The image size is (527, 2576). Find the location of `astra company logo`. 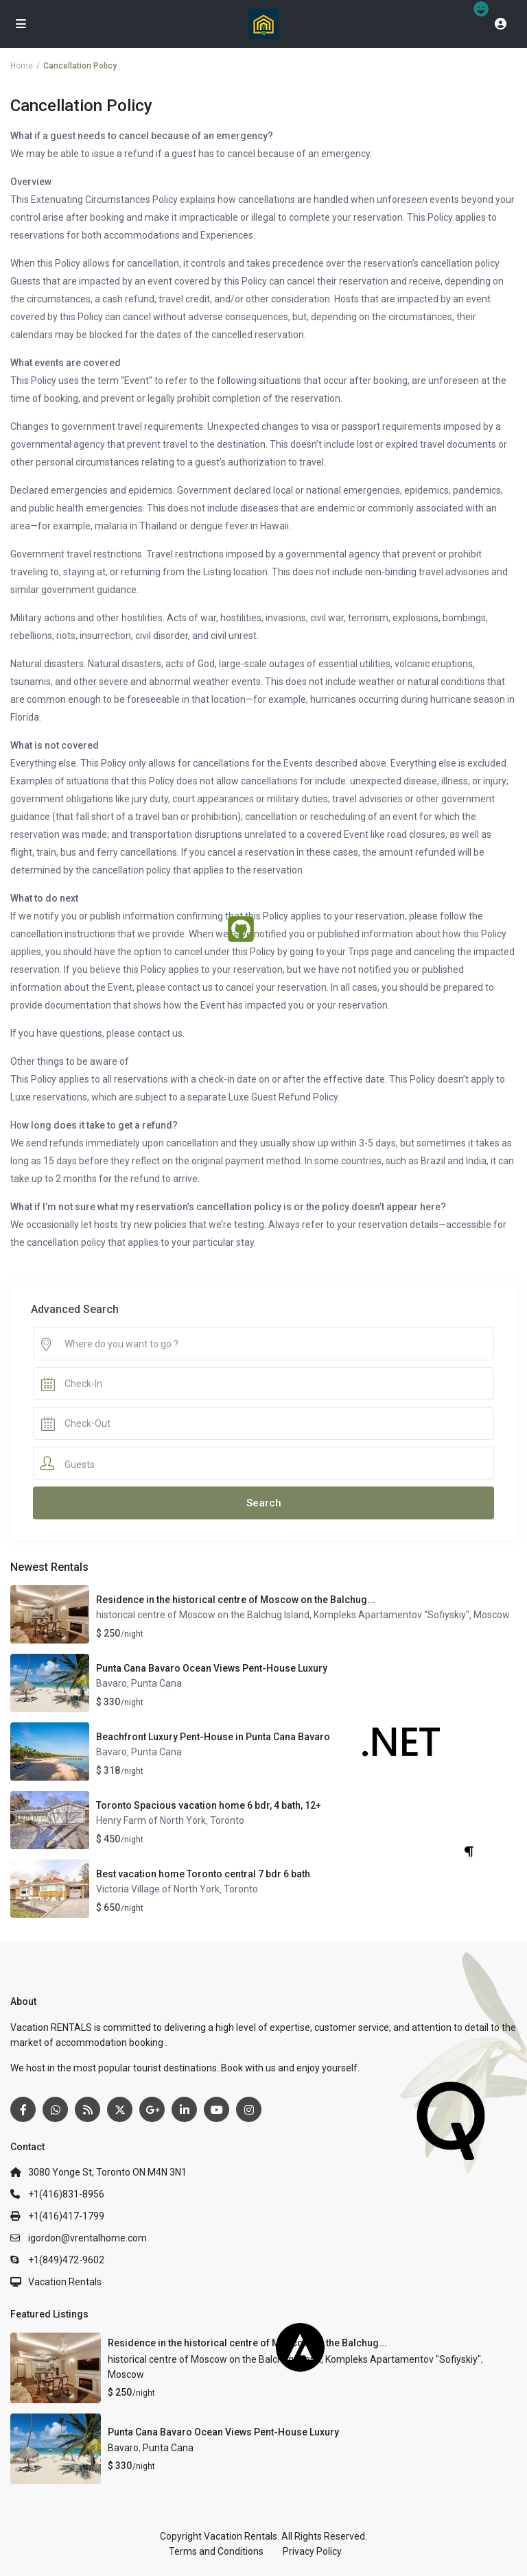

astra company logo is located at coordinates (300, 2347).